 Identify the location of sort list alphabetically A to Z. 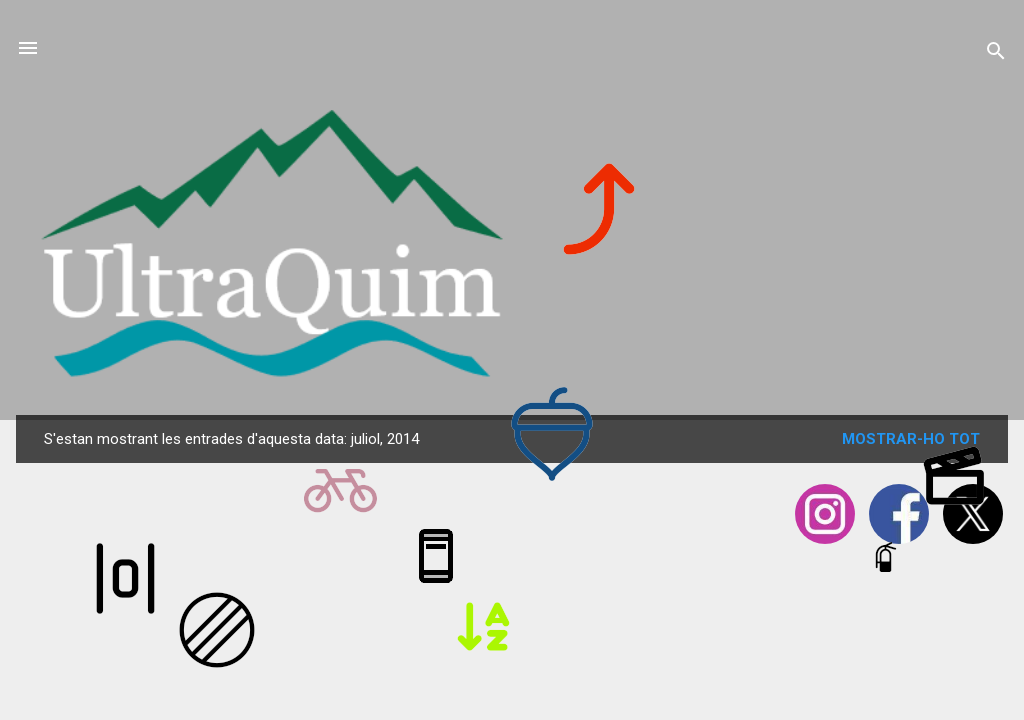
(483, 626).